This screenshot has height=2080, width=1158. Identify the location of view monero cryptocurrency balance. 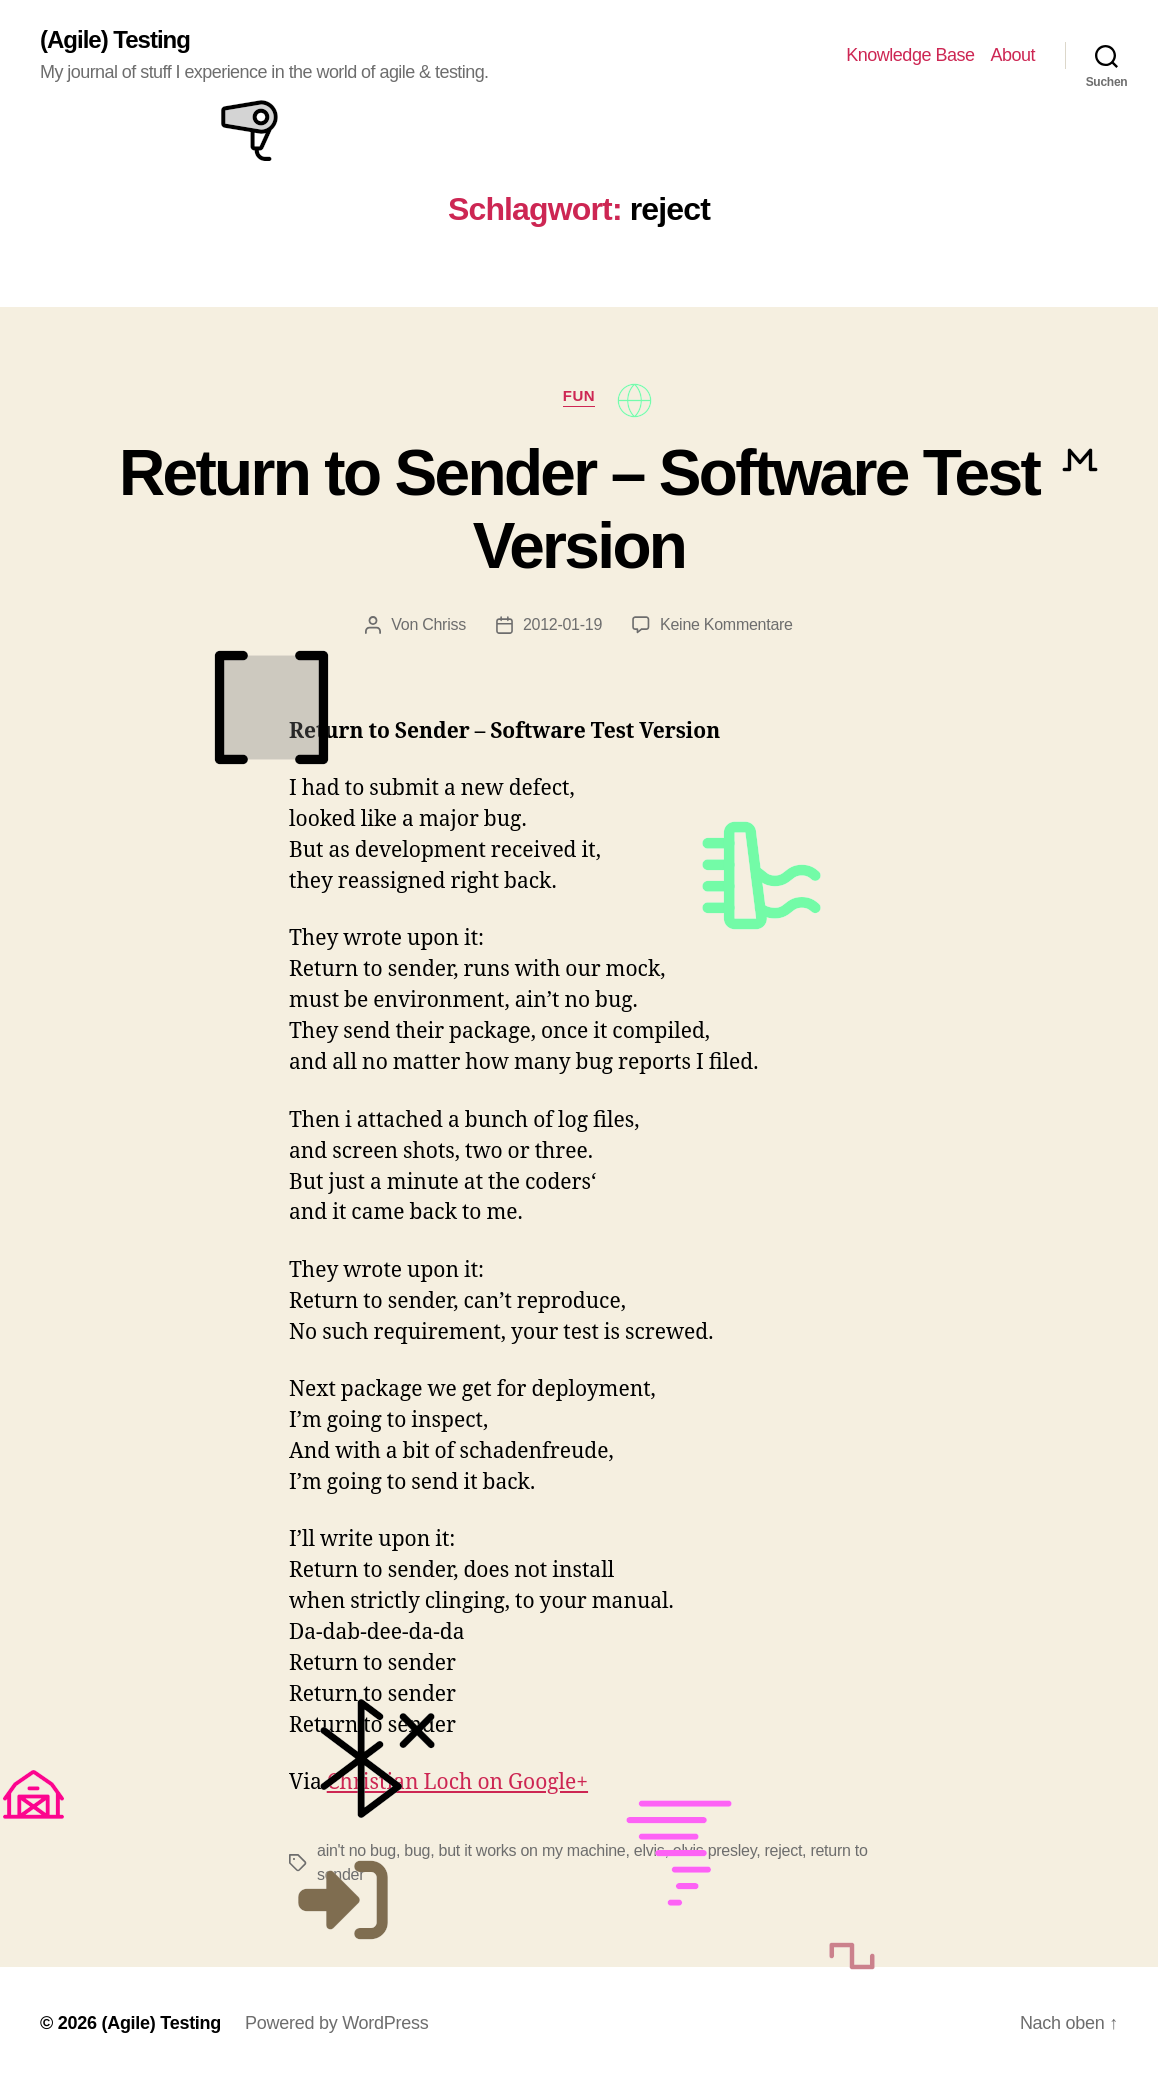
(1080, 459).